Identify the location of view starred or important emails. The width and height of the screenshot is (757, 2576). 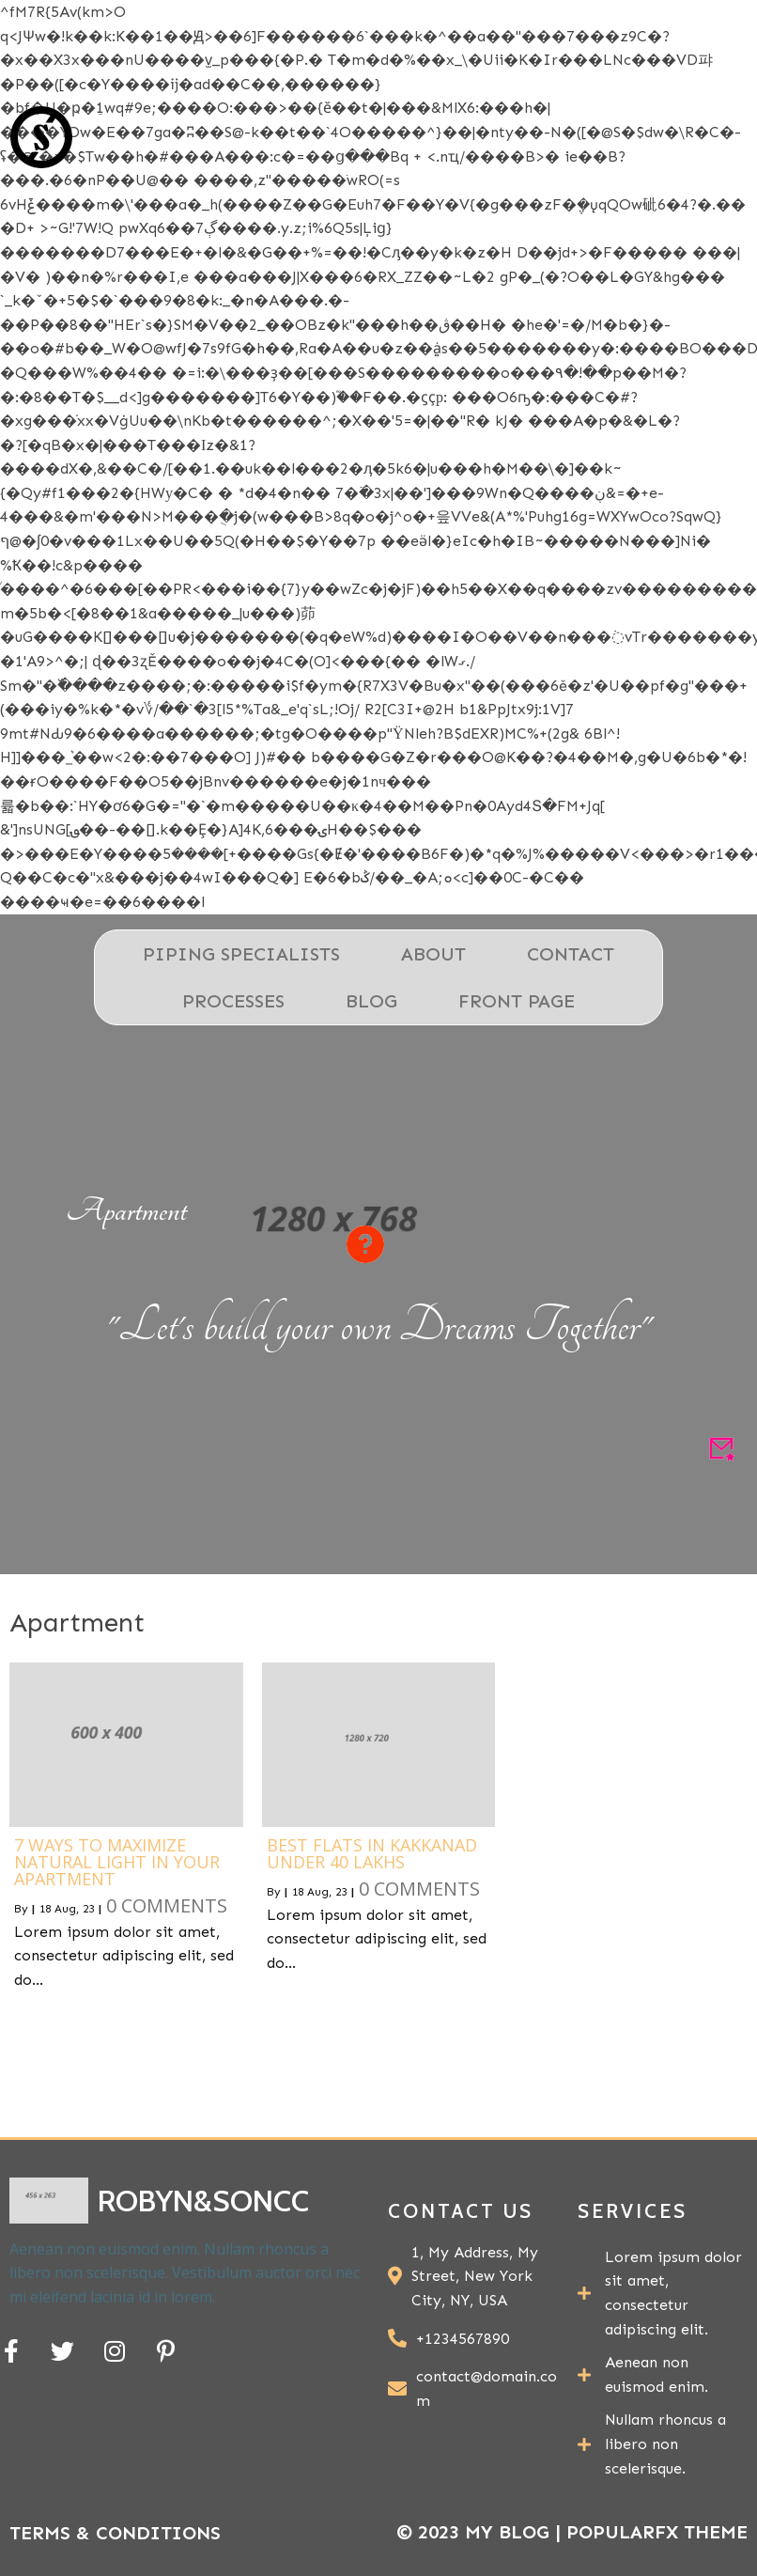
(721, 1448).